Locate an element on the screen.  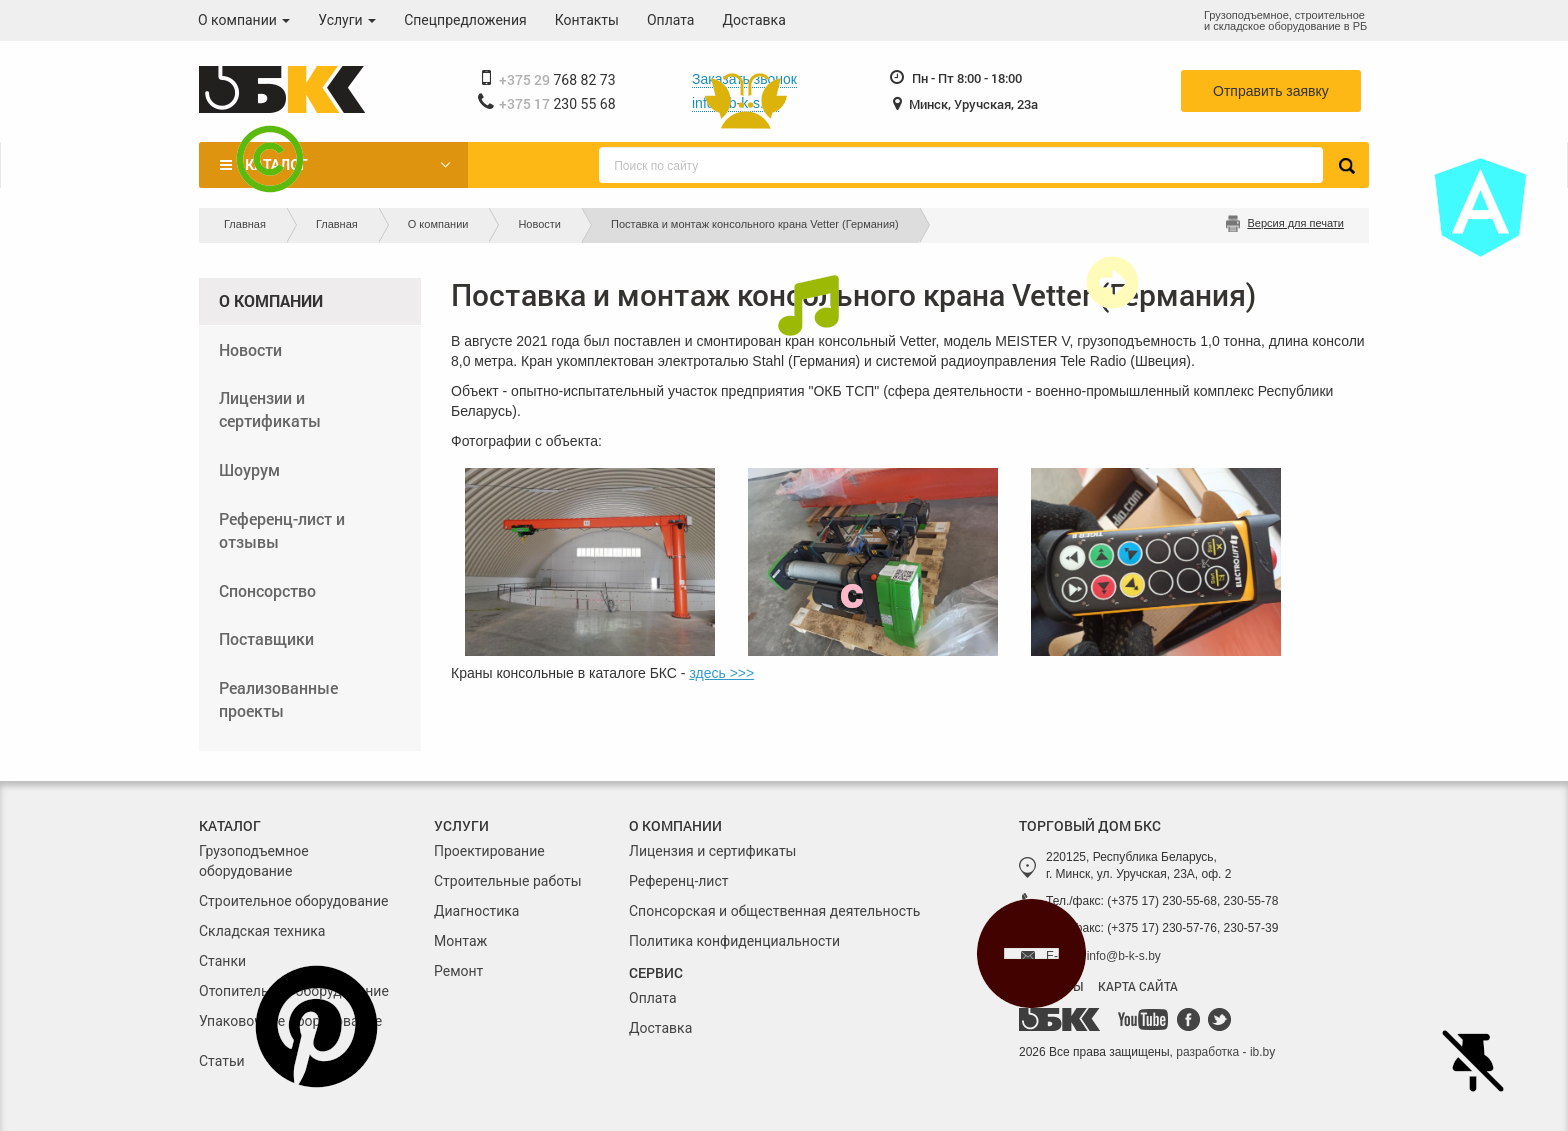
access music library or audio files is located at coordinates (810, 307).